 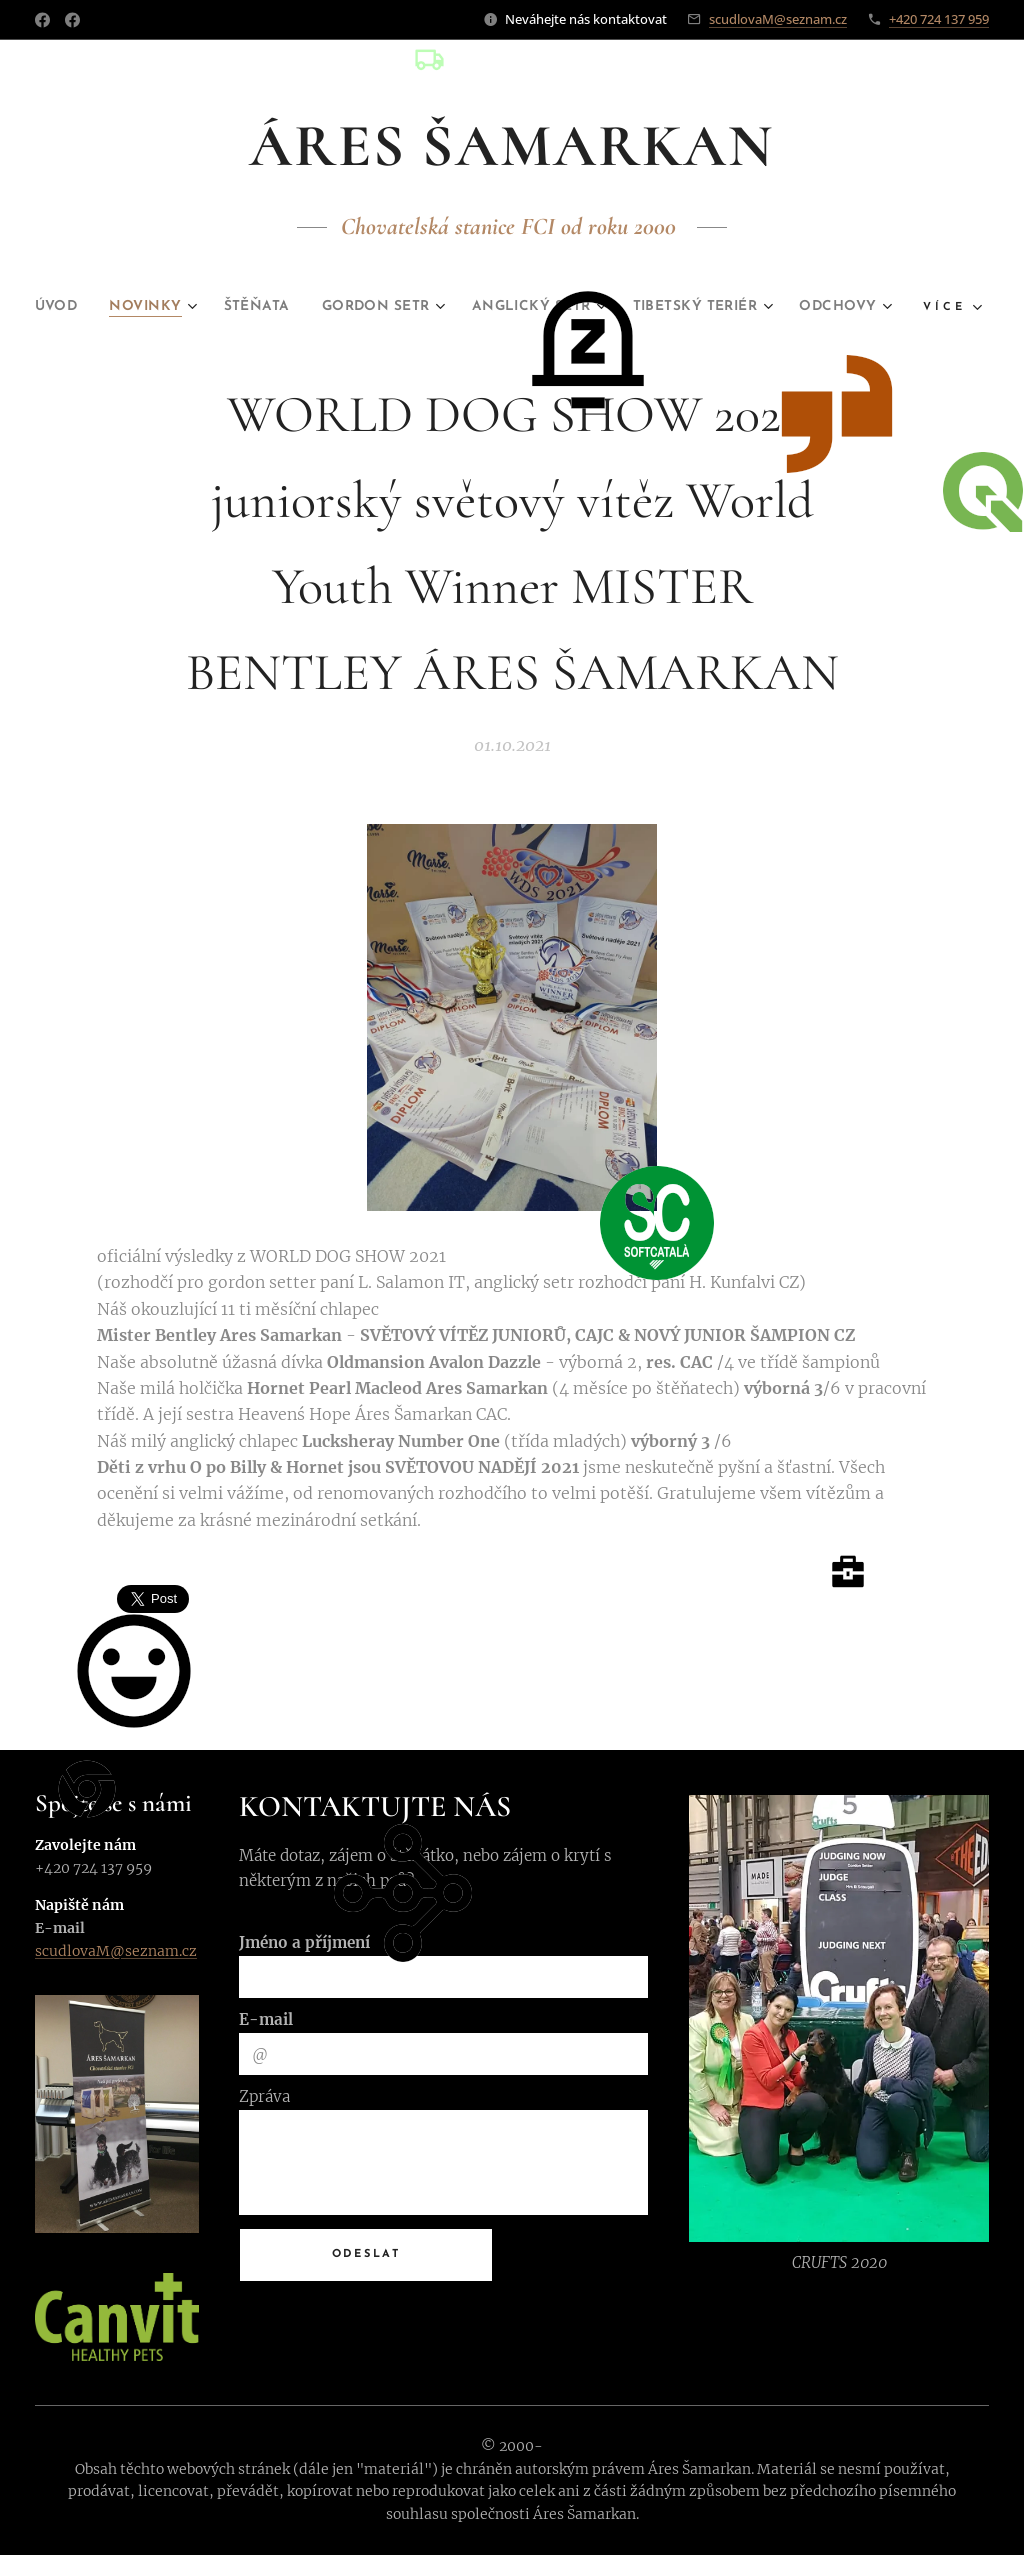 What do you see at coordinates (983, 492) in the screenshot?
I see `open QGIS geographic information system application` at bounding box center [983, 492].